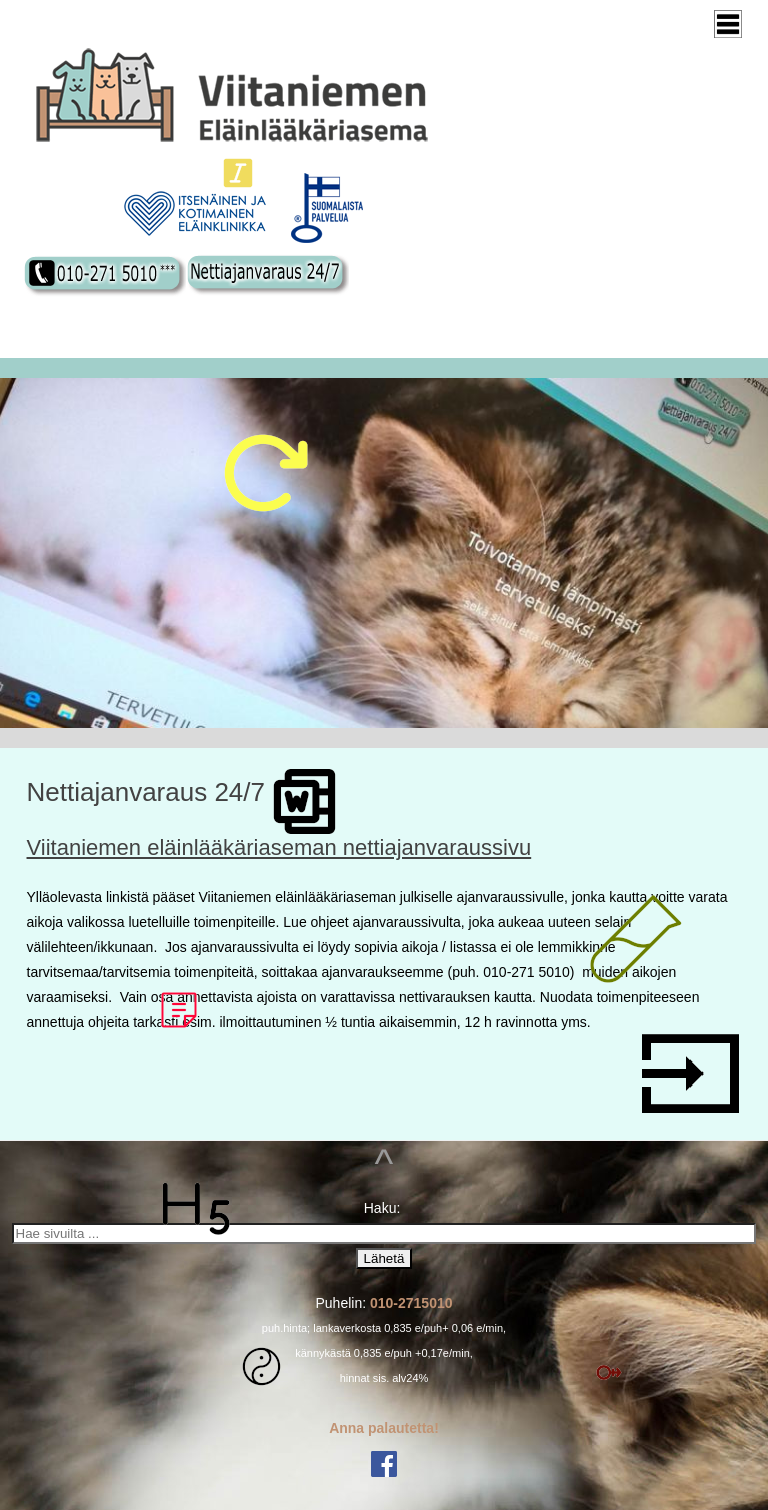  I want to click on refresh or reload content, so click(263, 473).